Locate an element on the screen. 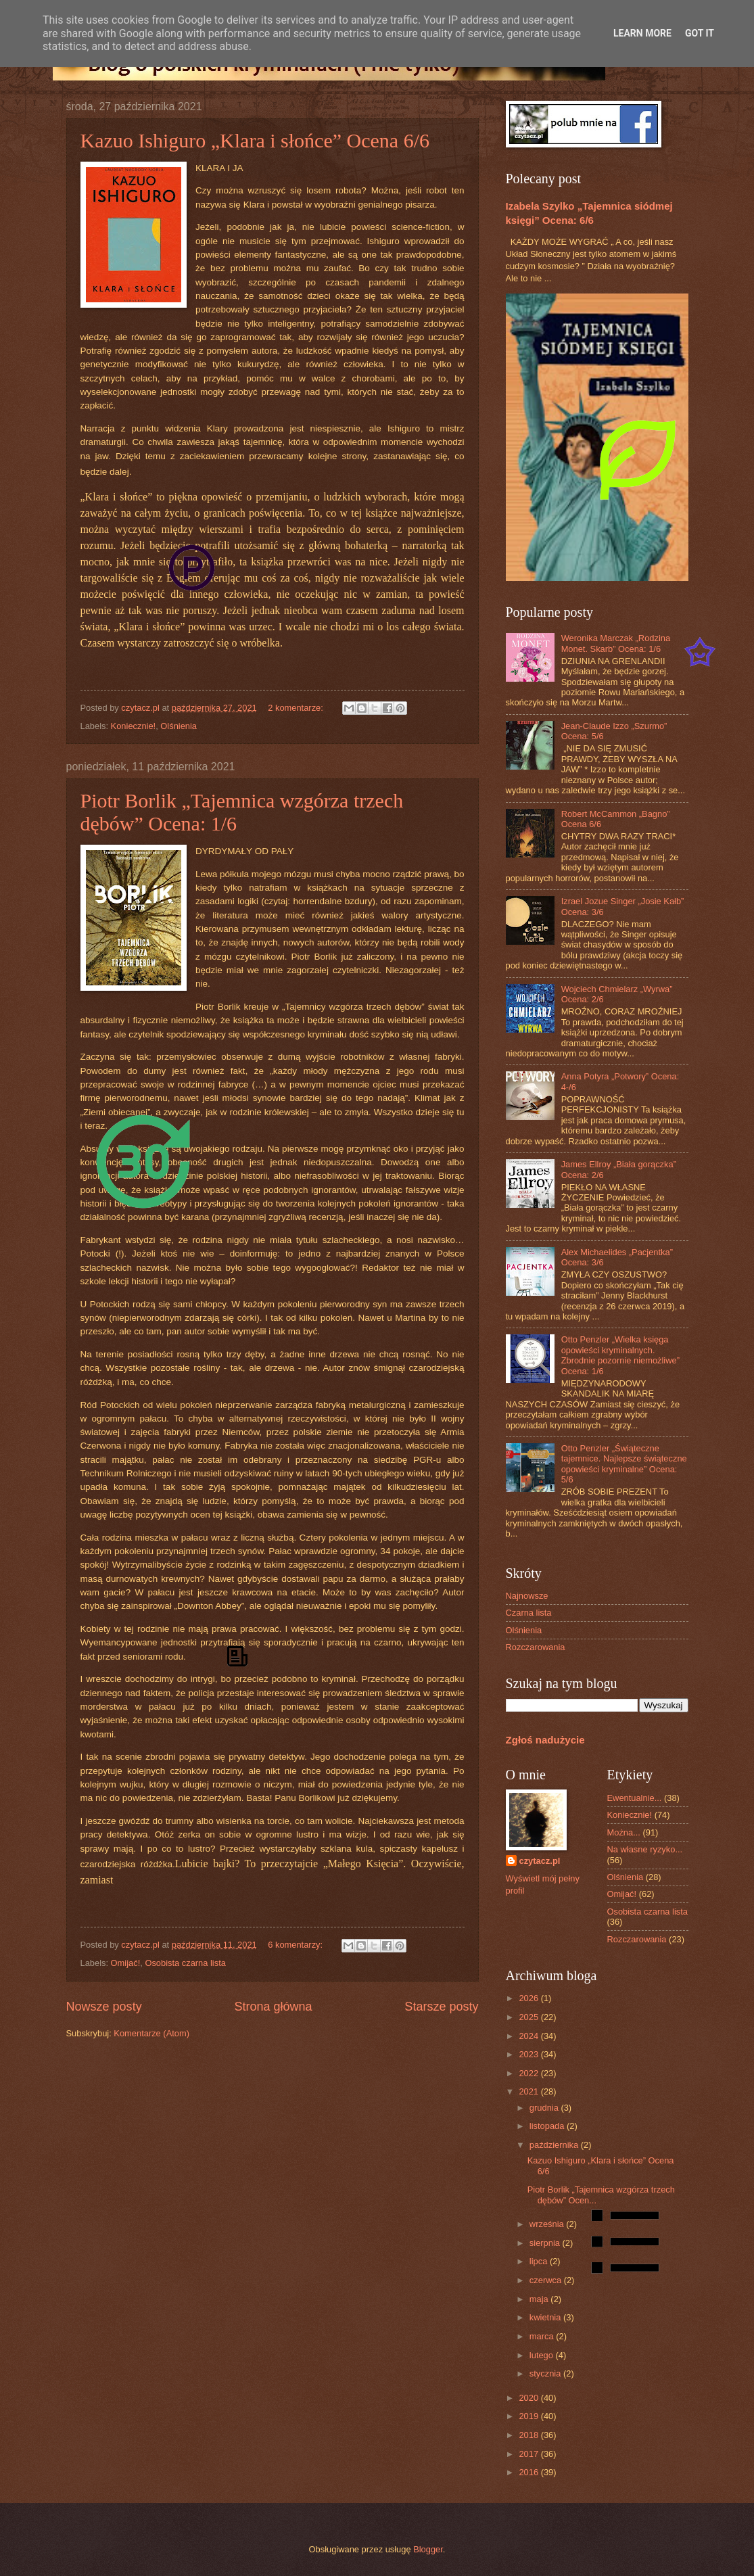 Image resolution: width=754 pixels, height=2576 pixels. view checklist or task list is located at coordinates (625, 2241).